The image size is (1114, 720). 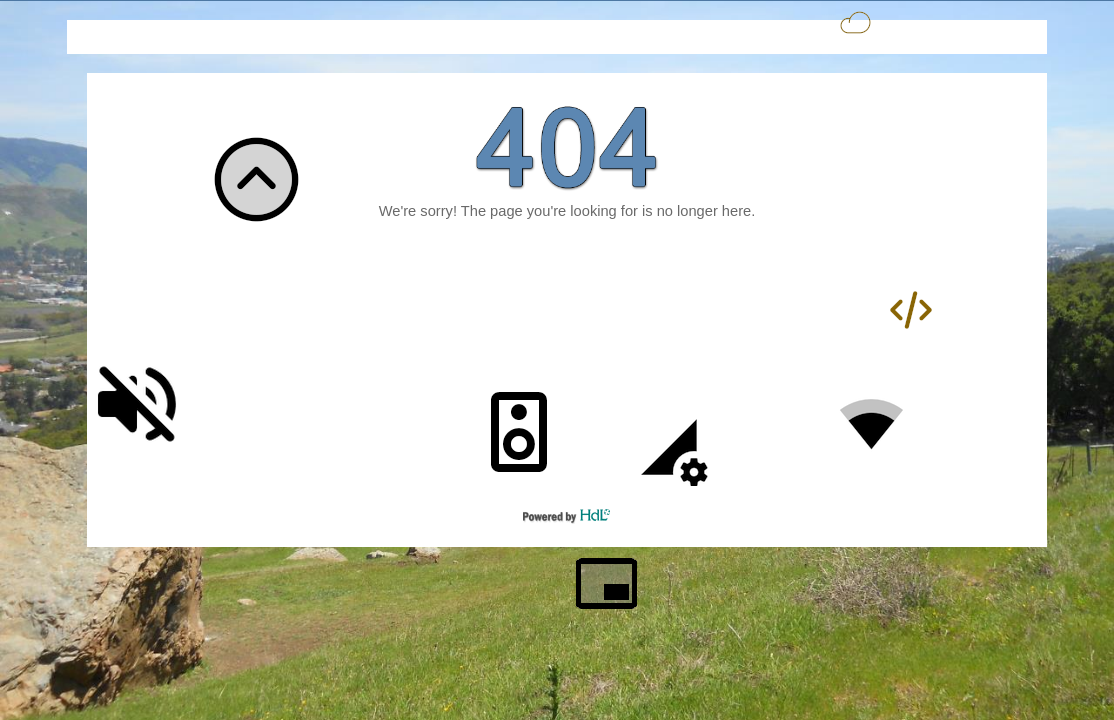 What do you see at coordinates (911, 310) in the screenshot?
I see `view or edit source code` at bounding box center [911, 310].